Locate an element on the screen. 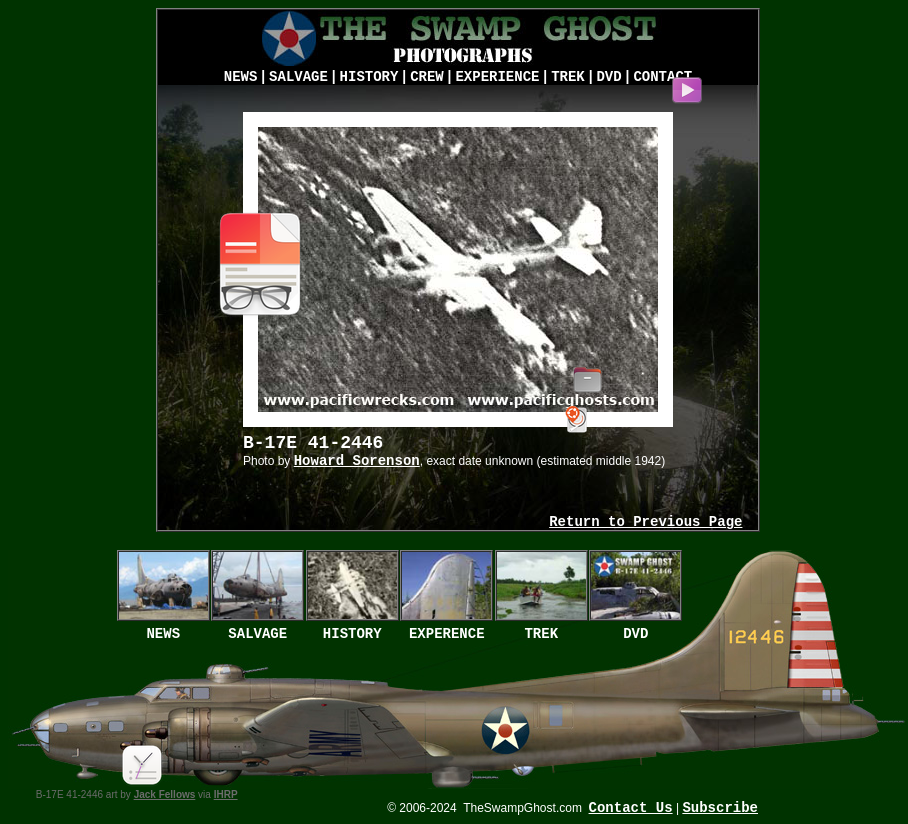 The image size is (908, 824). launch the ubiquity installer for ubuntu is located at coordinates (577, 420).